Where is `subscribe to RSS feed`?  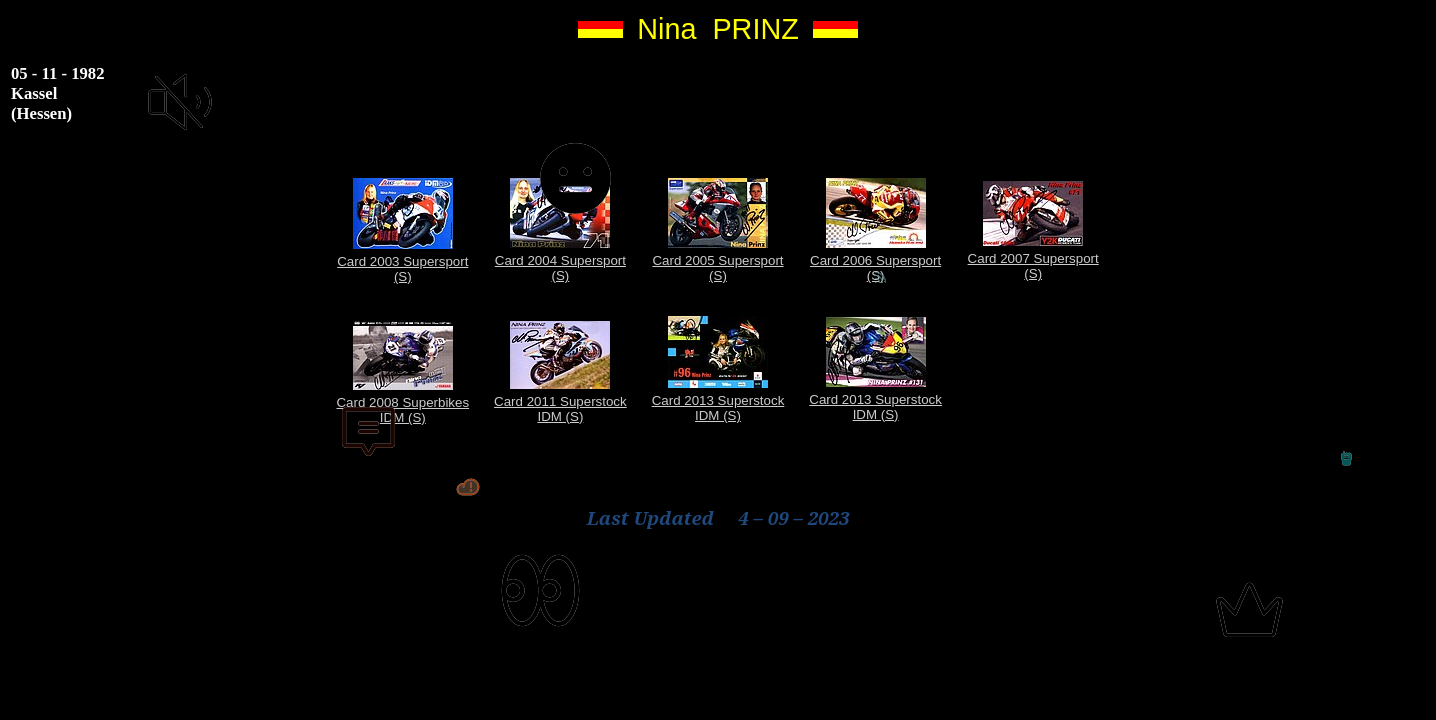
subscribe to RSS feed is located at coordinates (880, 278).